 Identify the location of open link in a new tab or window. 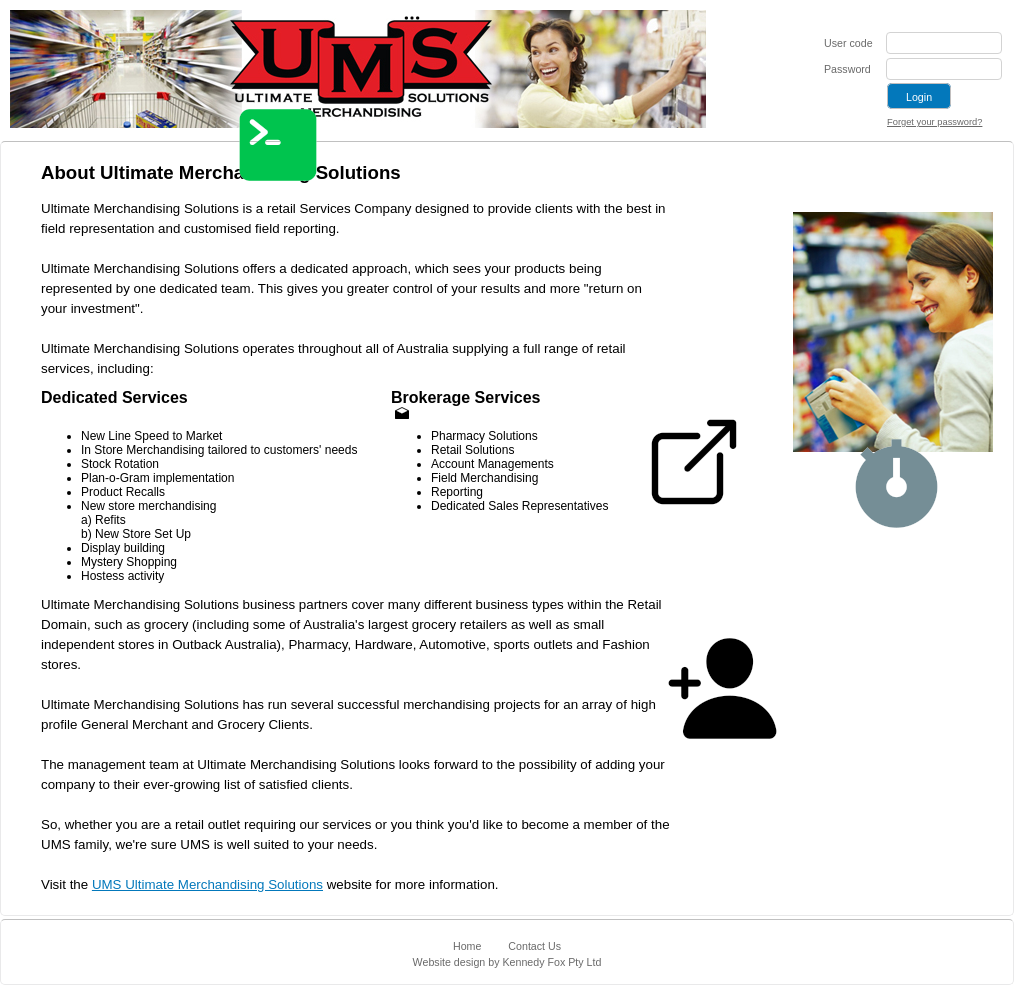
(694, 462).